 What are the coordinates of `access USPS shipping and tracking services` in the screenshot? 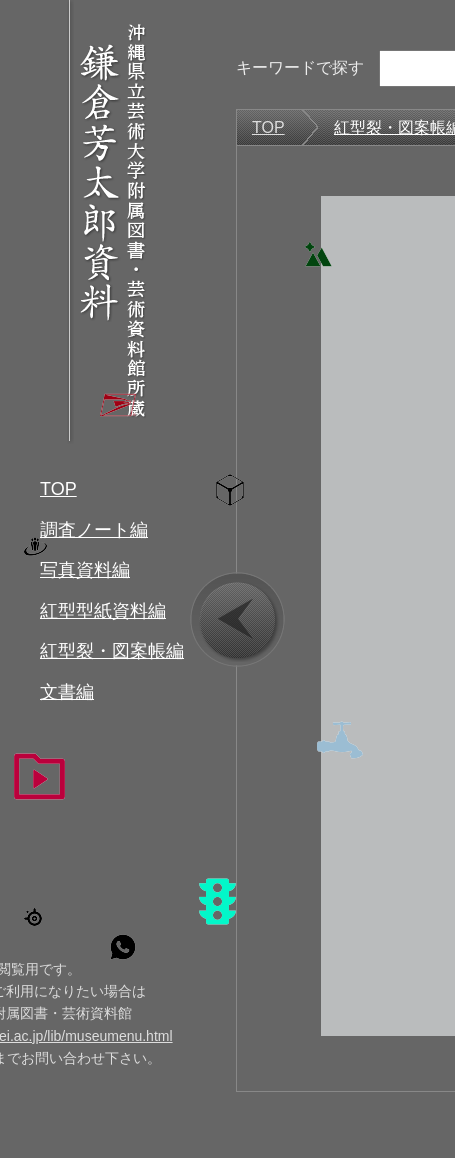 It's located at (118, 405).